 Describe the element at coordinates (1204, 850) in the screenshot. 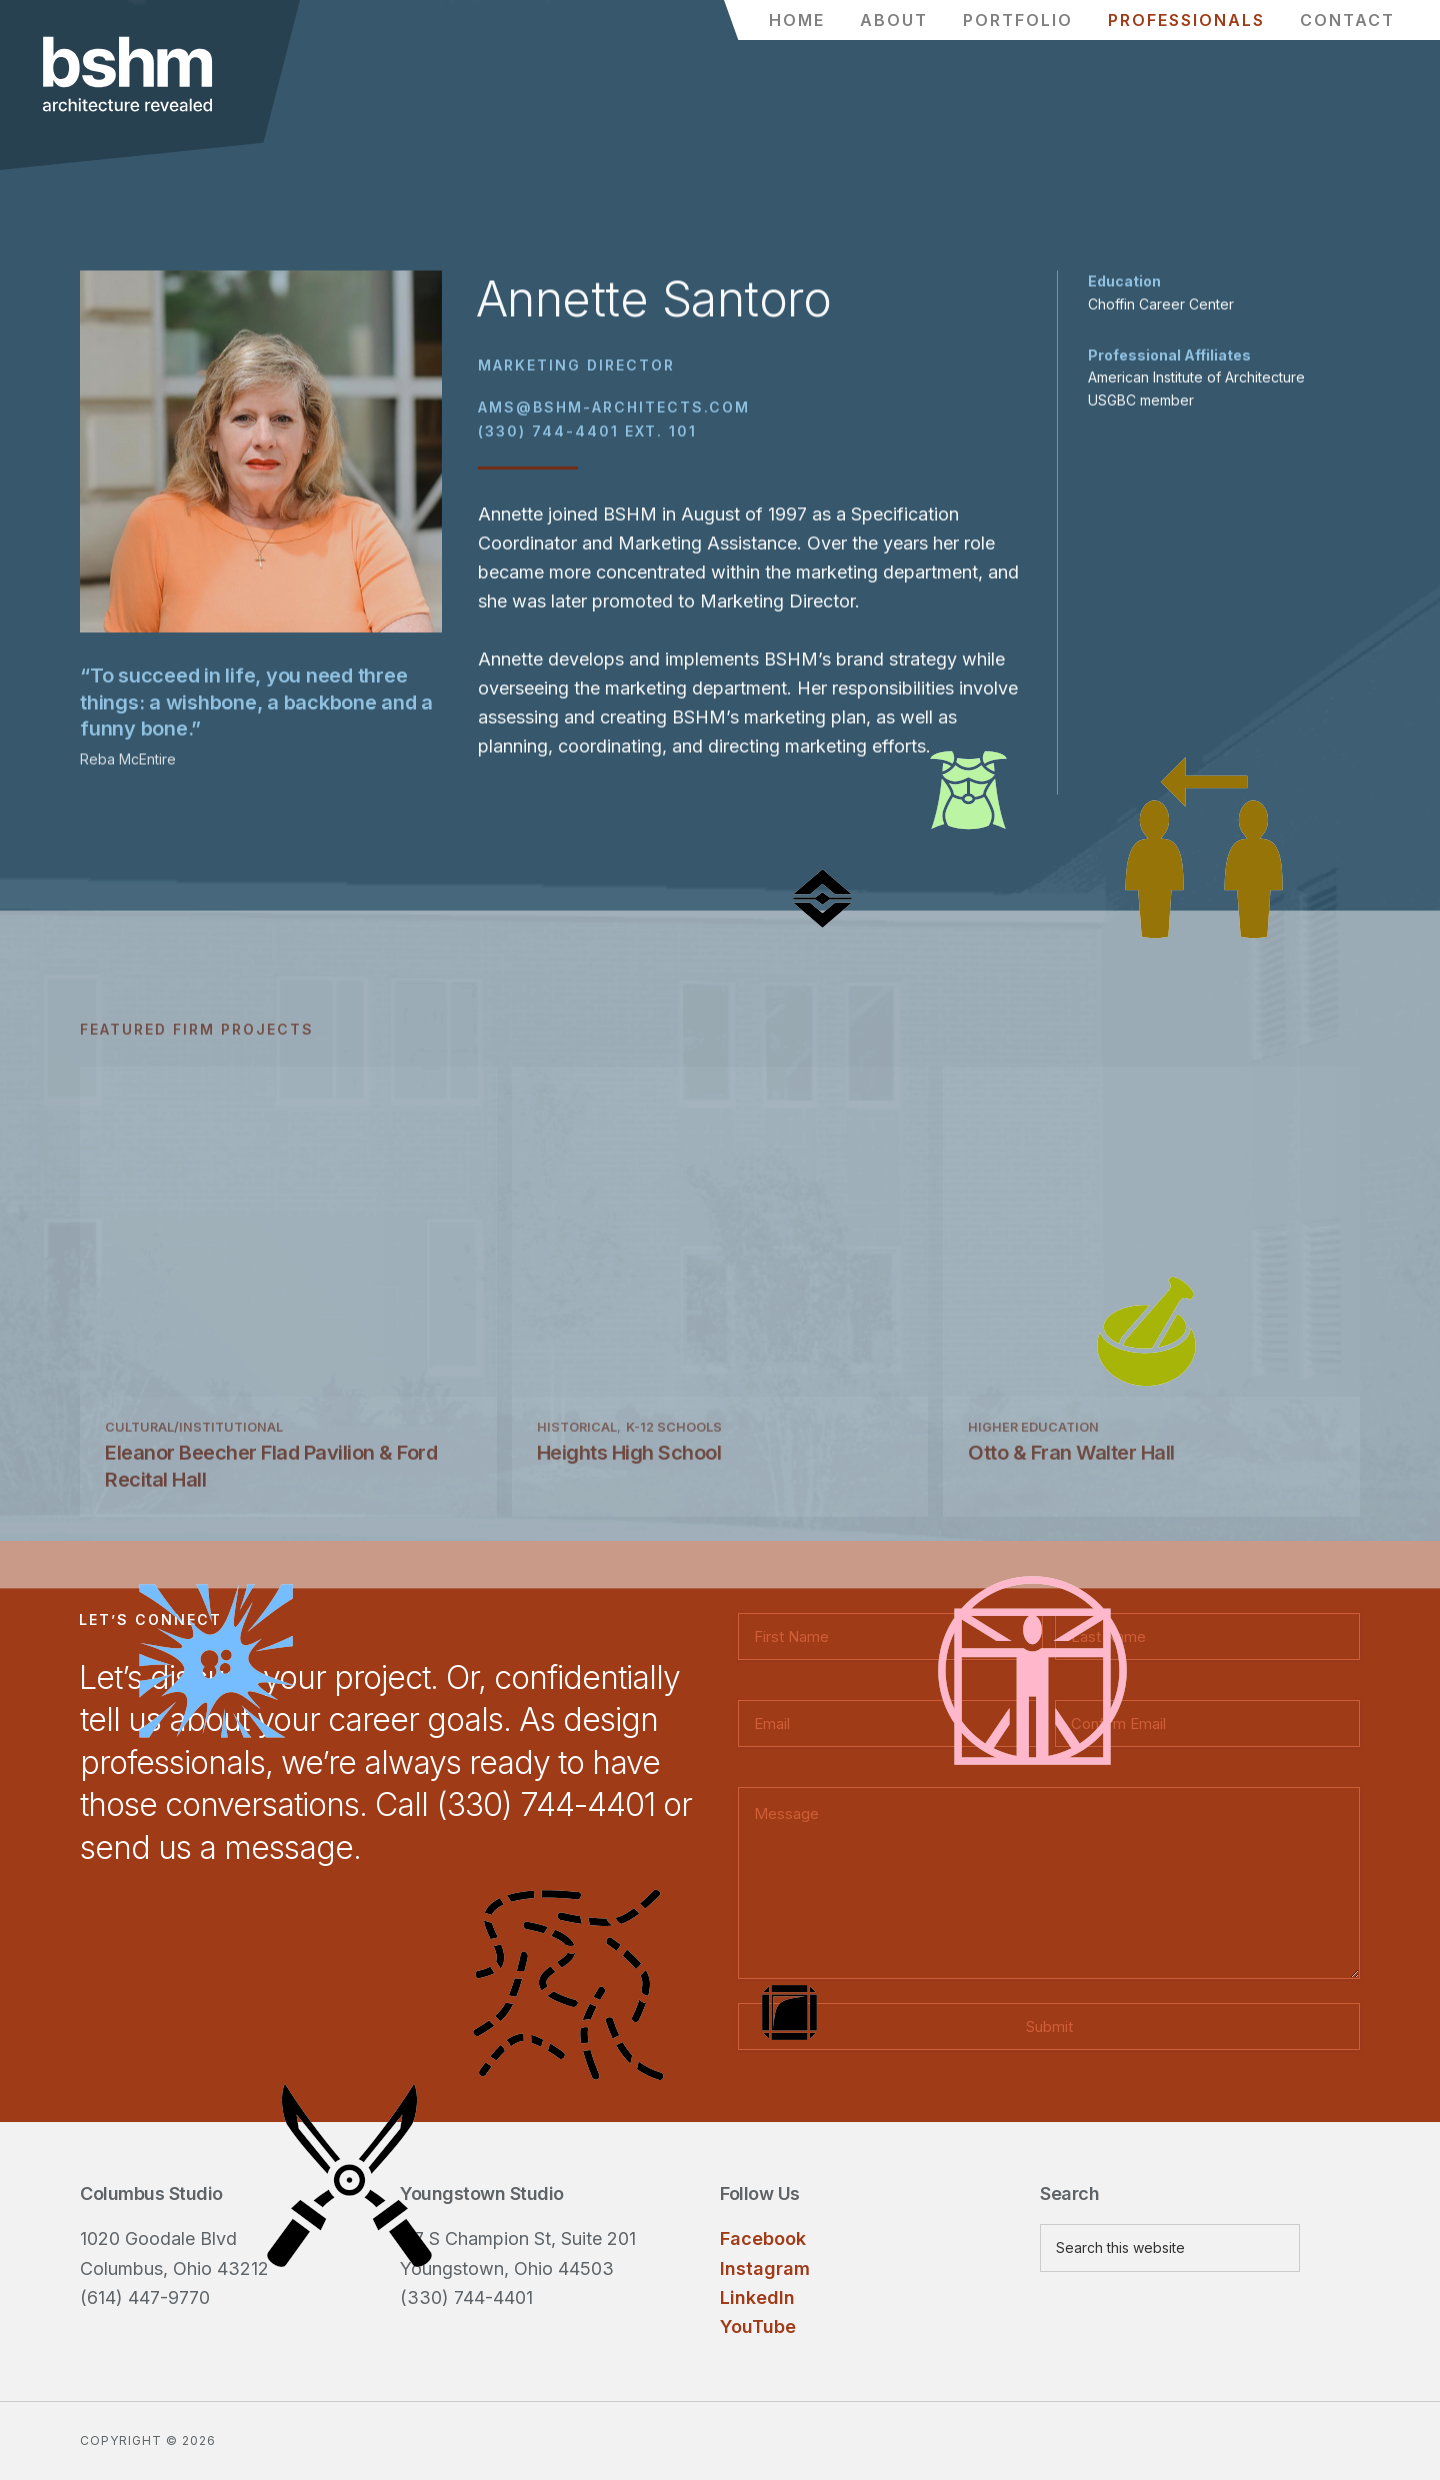

I see `switch to previous player's turn` at that location.